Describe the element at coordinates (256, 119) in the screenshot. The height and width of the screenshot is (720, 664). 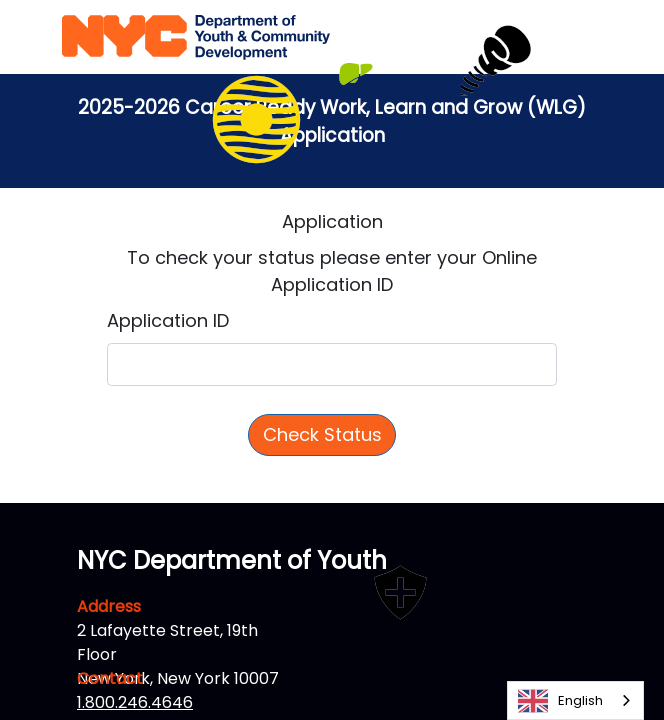
I see `decorative game badge or achievement icon` at that location.